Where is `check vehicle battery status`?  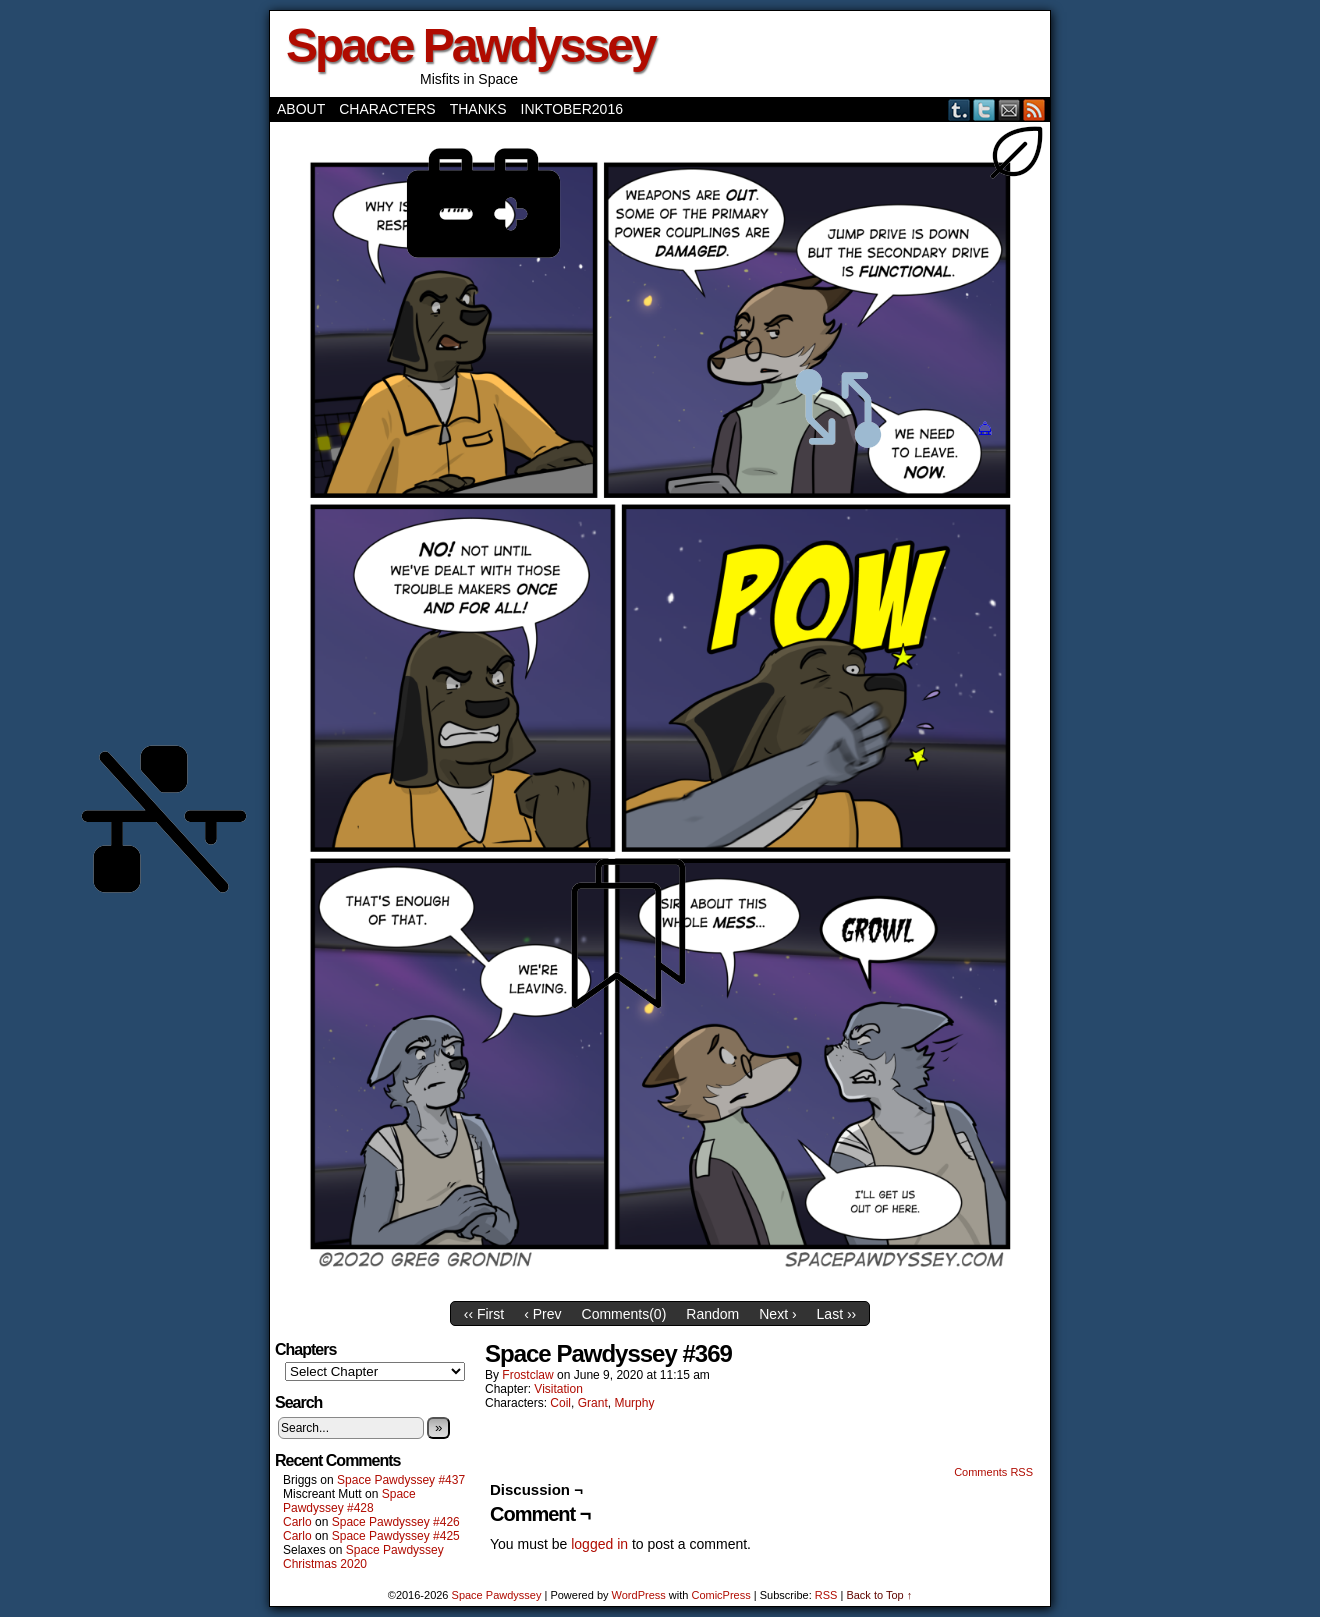 check vehicle battery status is located at coordinates (483, 208).